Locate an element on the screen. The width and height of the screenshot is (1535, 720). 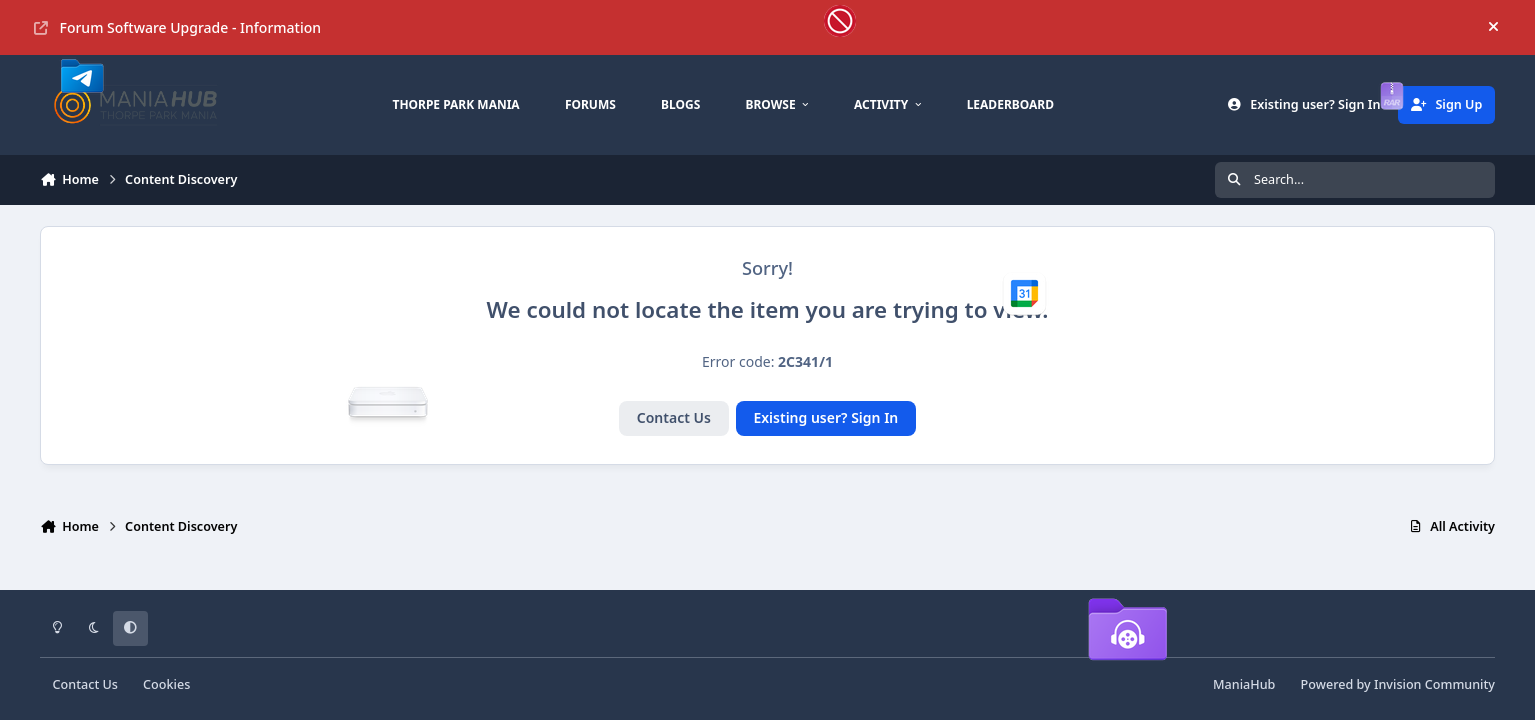
a compressed RAR archive file is located at coordinates (1392, 96).